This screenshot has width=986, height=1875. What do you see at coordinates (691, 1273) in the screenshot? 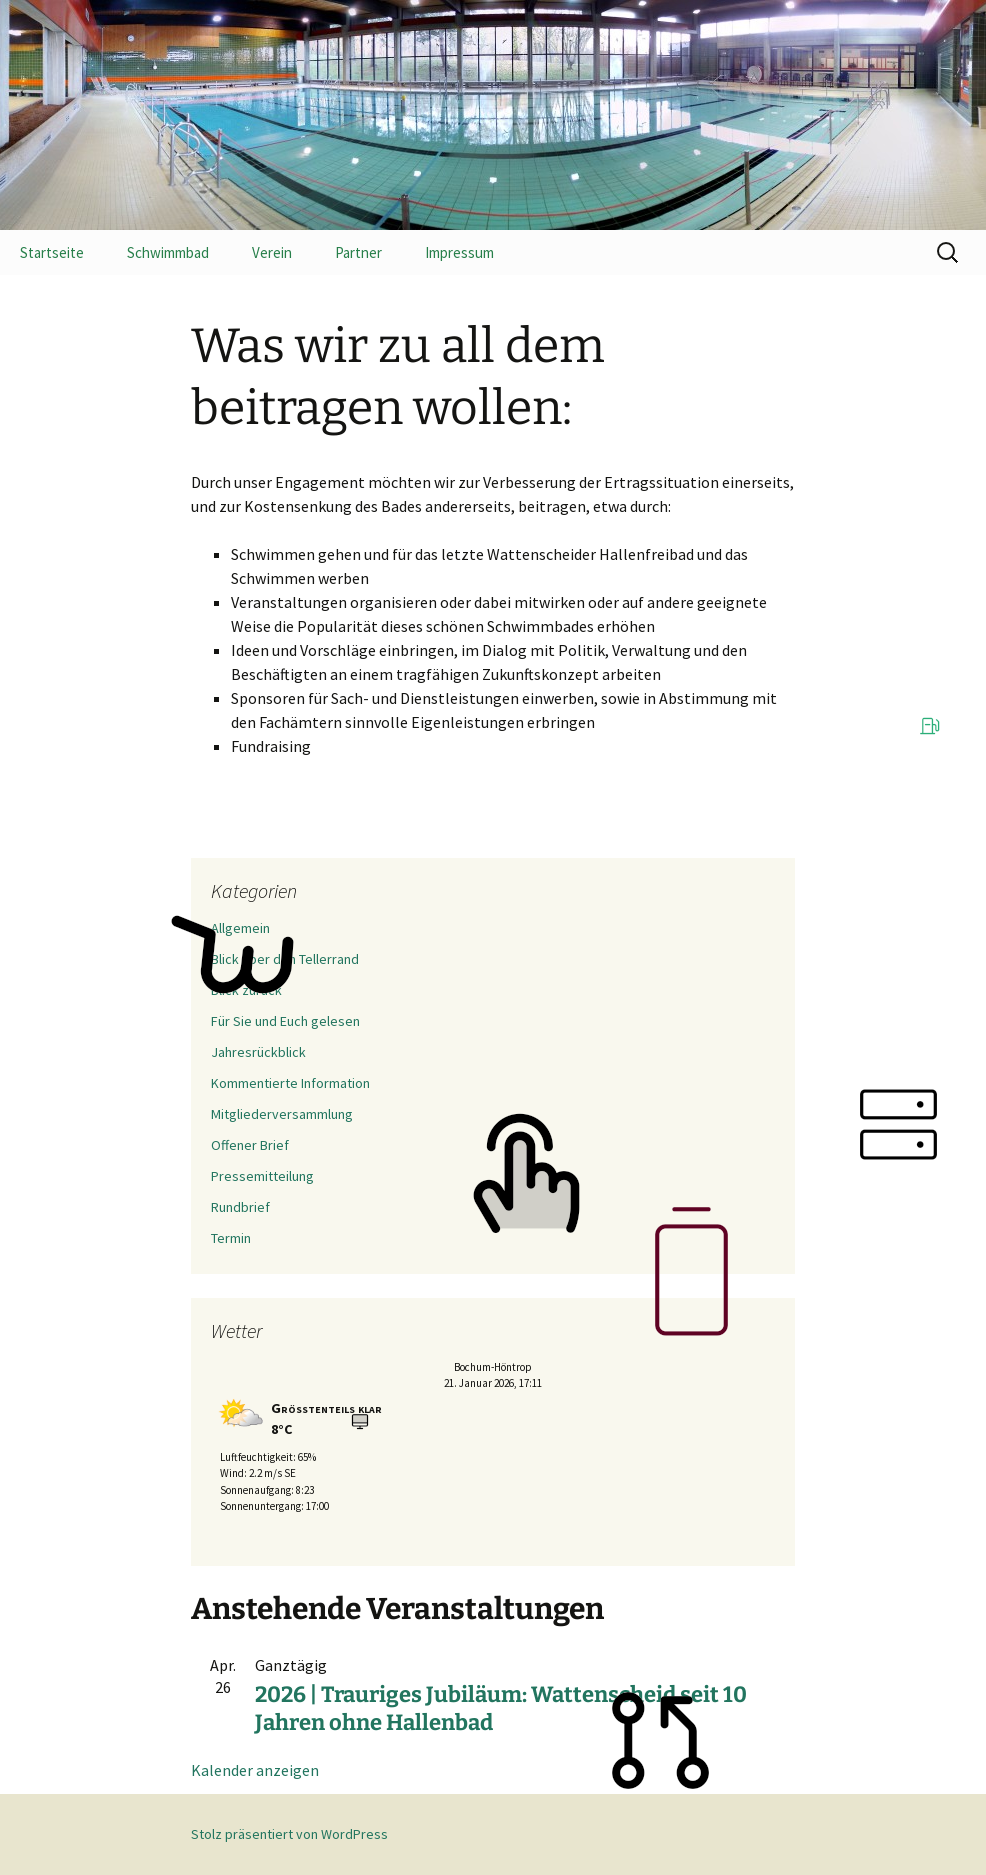
I see `indicates battery is completely drained` at bounding box center [691, 1273].